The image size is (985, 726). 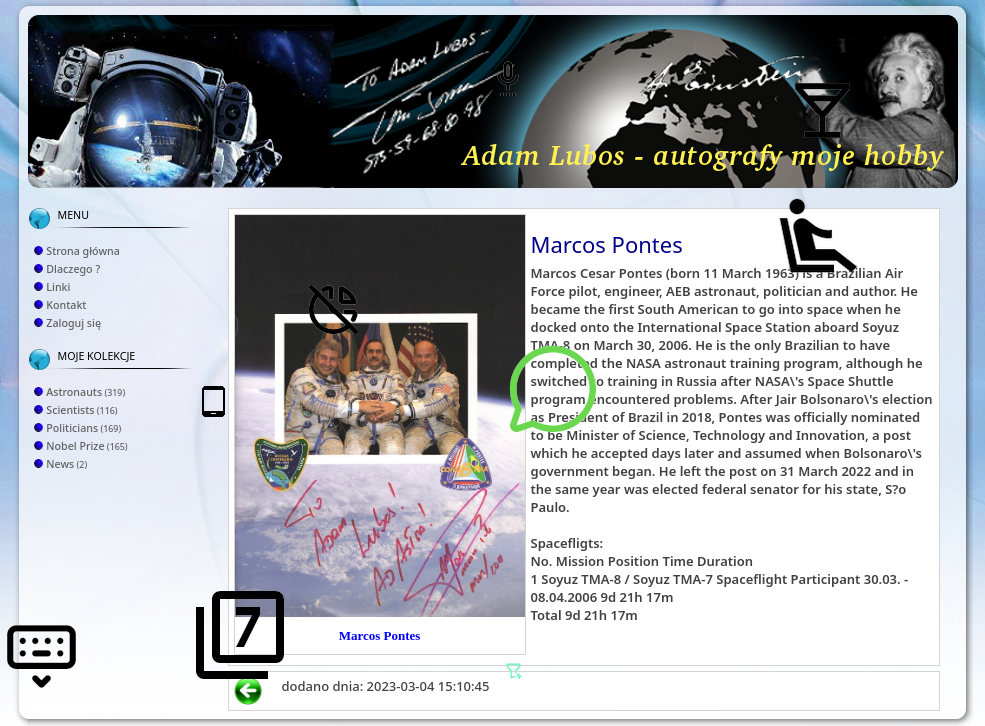 I want to click on find nearby bars or nightlife, so click(x=822, y=110).